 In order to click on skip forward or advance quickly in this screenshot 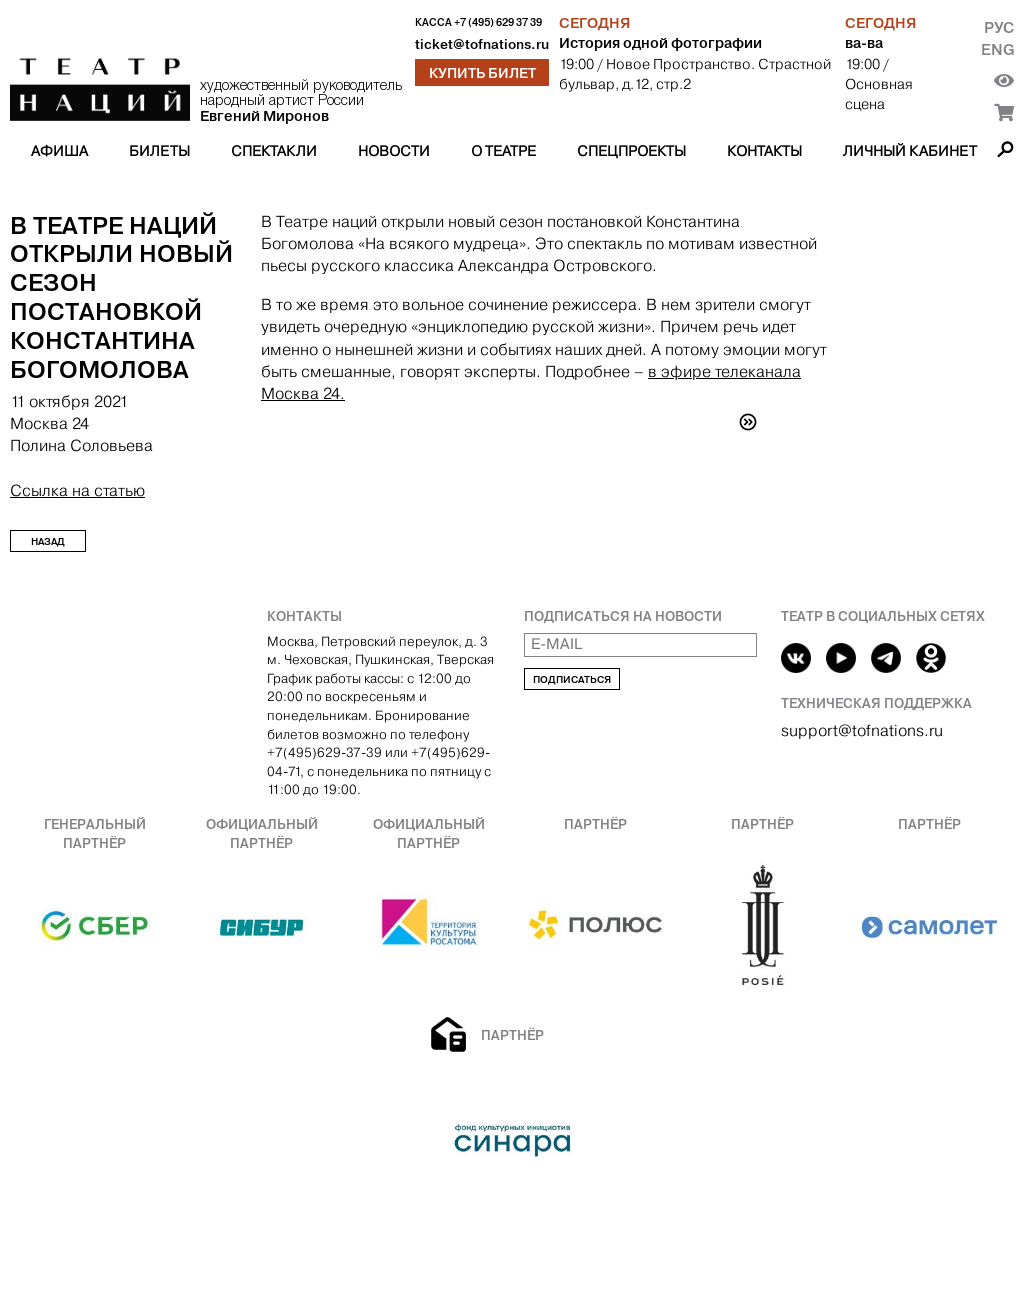, I will do `click(748, 422)`.